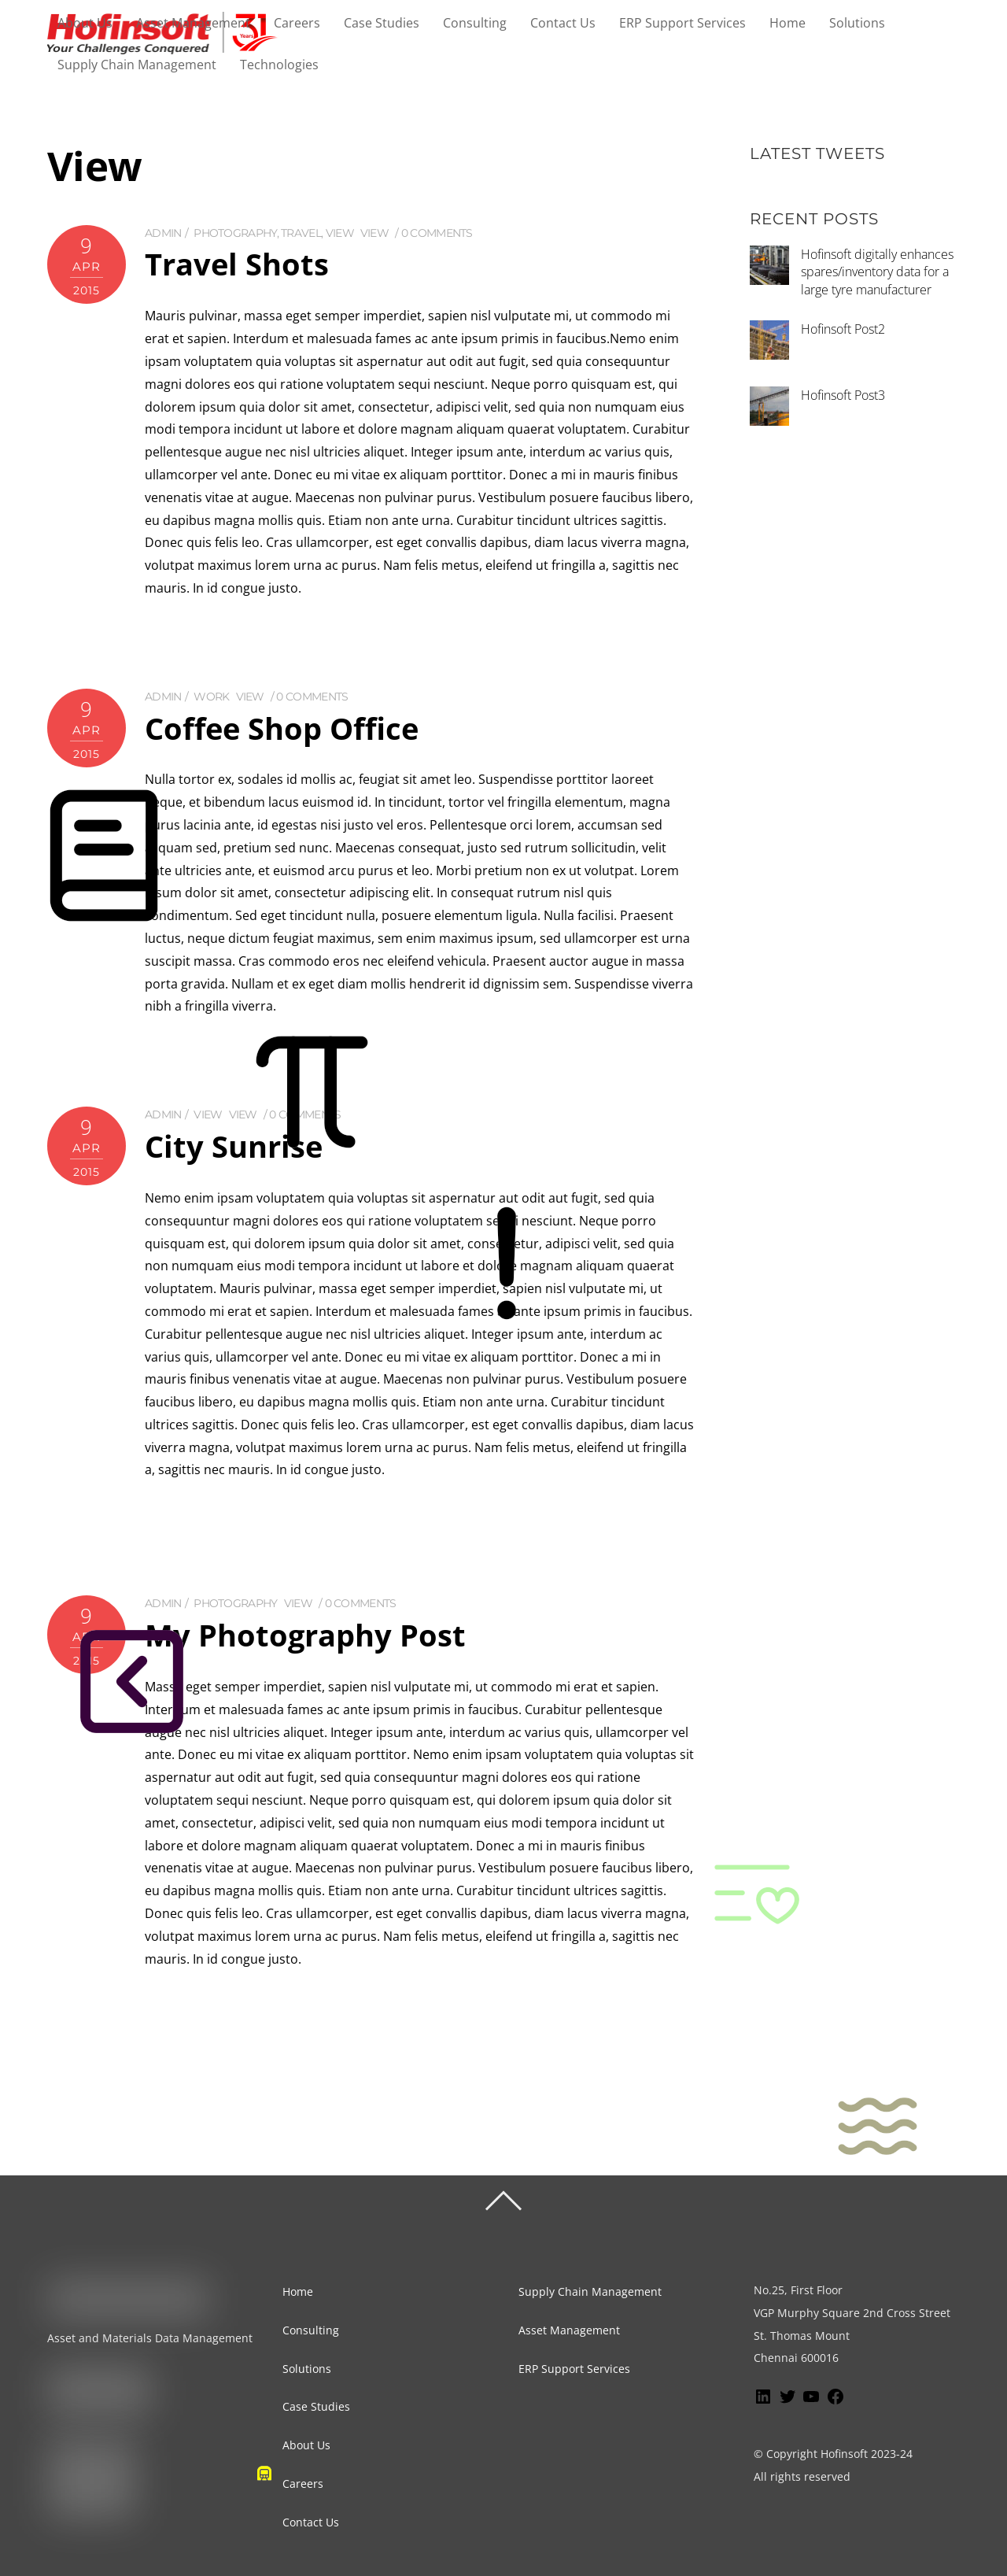 The width and height of the screenshot is (1007, 2576). I want to click on view your favorites list, so click(752, 1893).